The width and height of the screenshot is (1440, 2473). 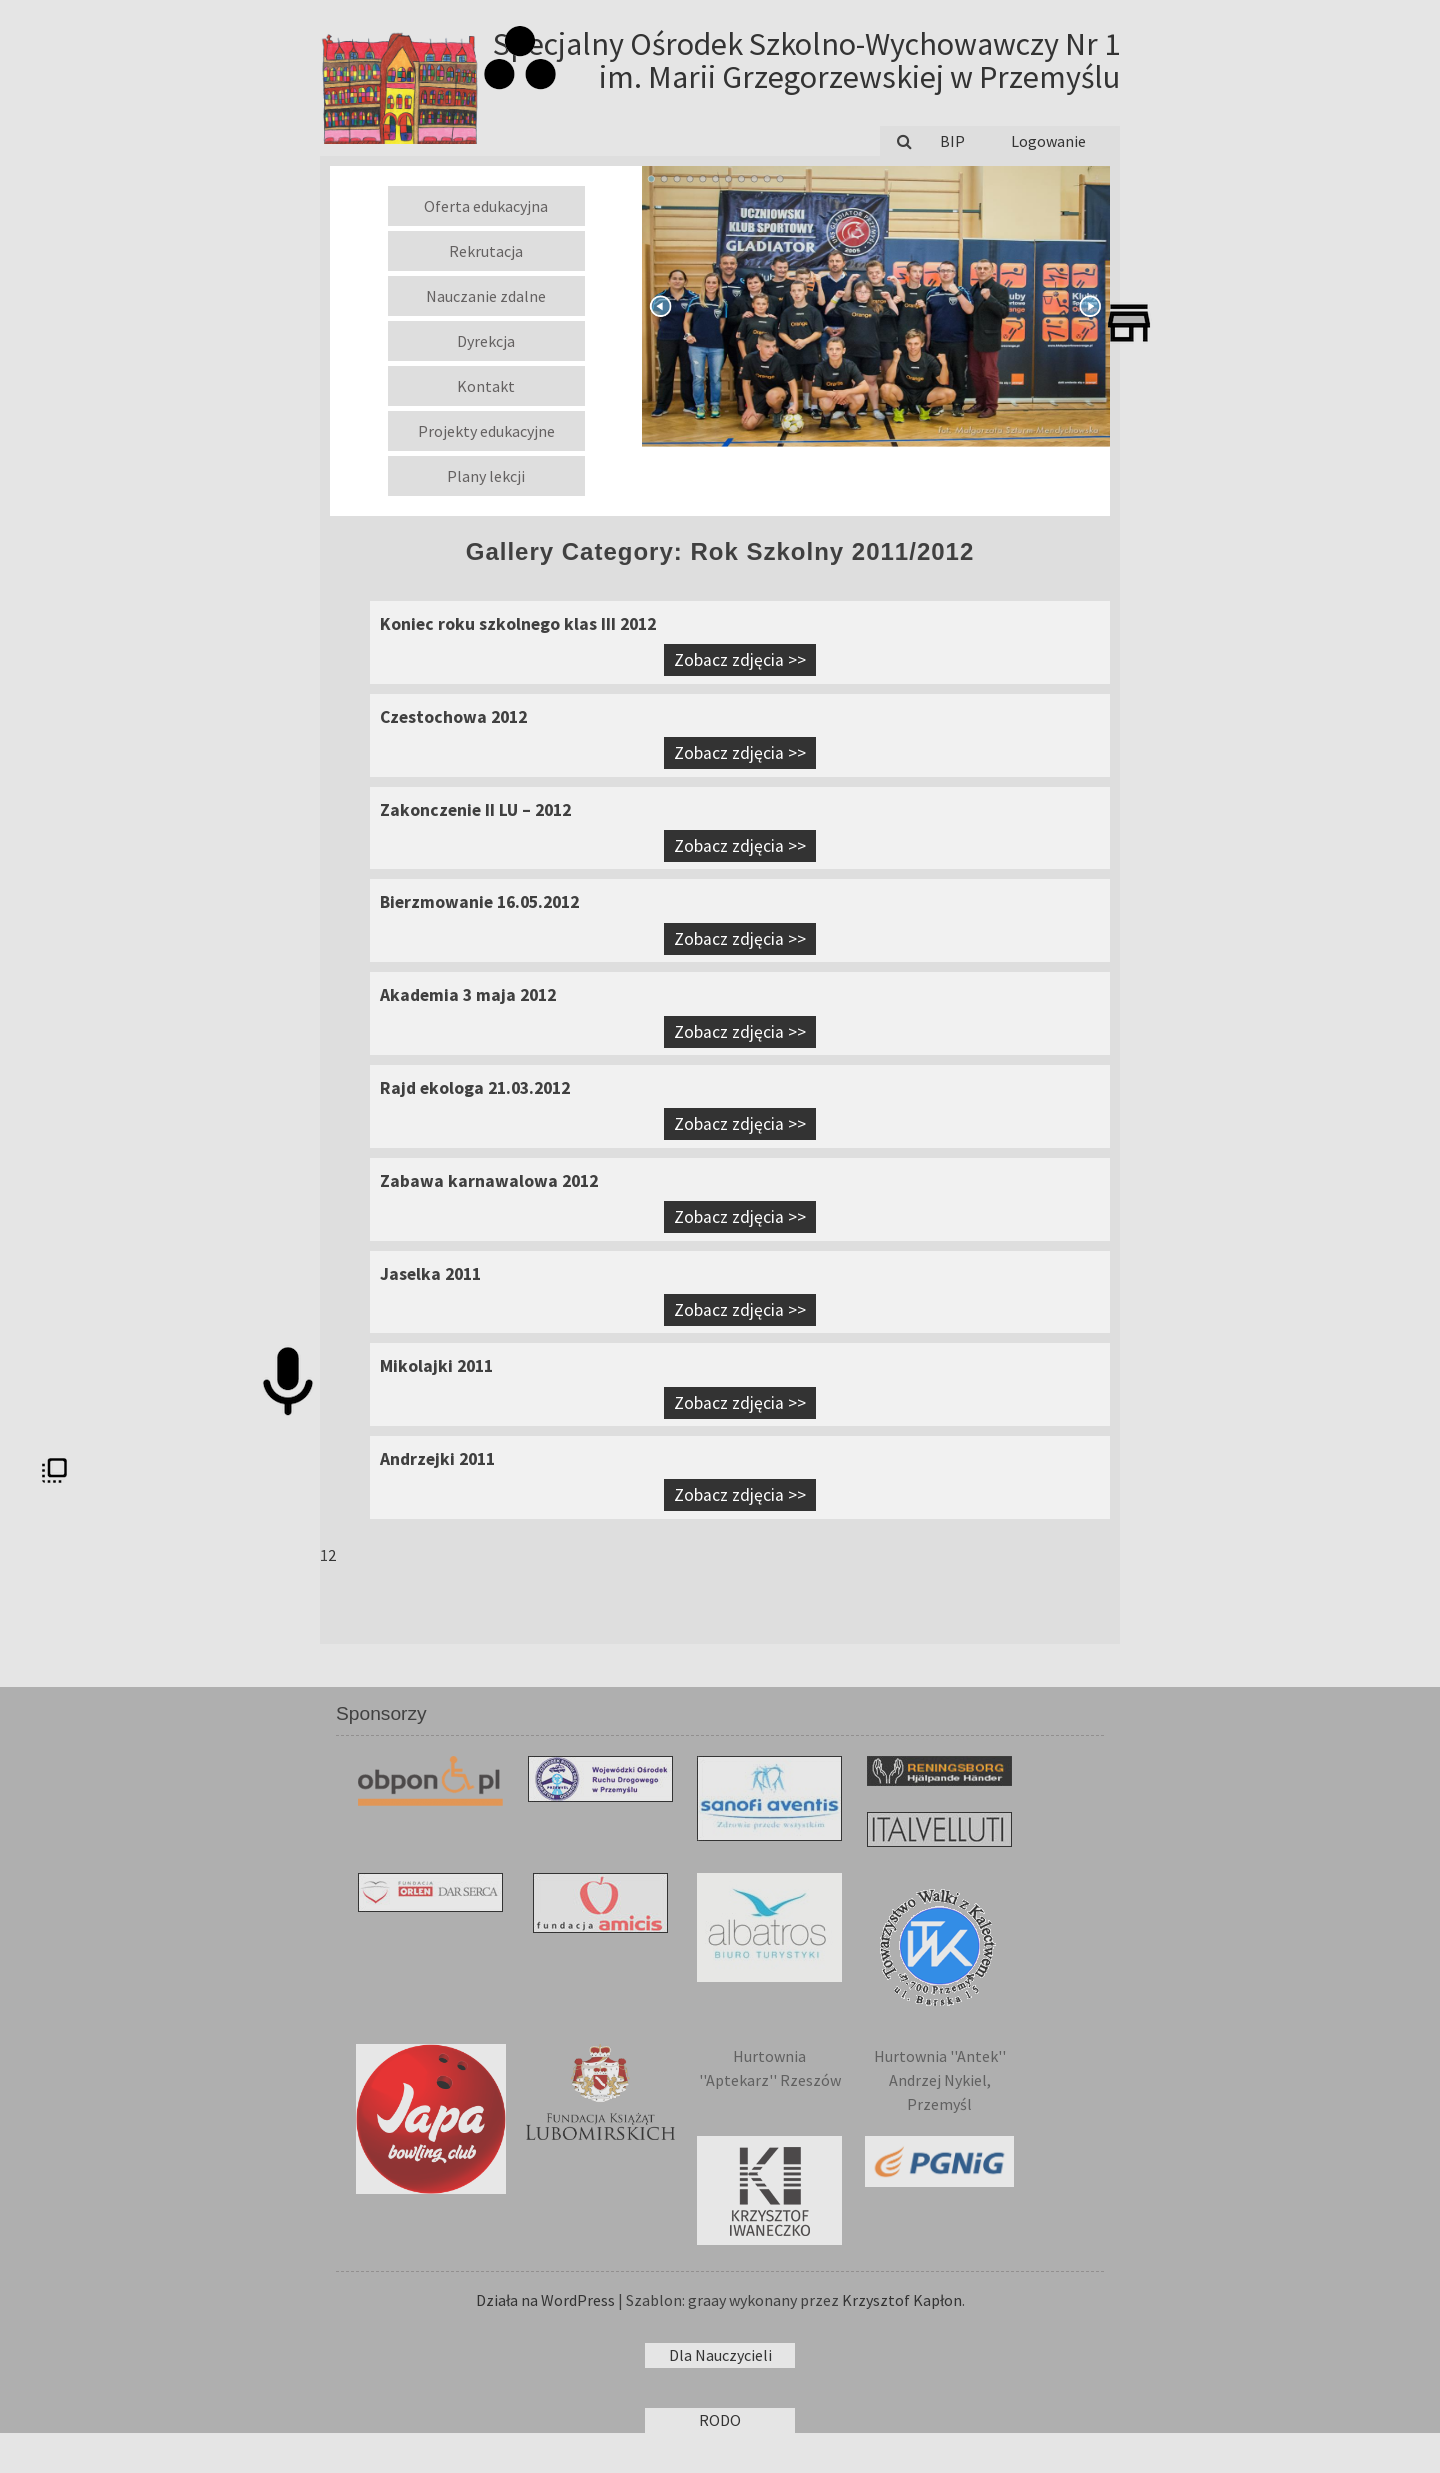 What do you see at coordinates (520, 59) in the screenshot?
I see `view grouped items or collections` at bounding box center [520, 59].